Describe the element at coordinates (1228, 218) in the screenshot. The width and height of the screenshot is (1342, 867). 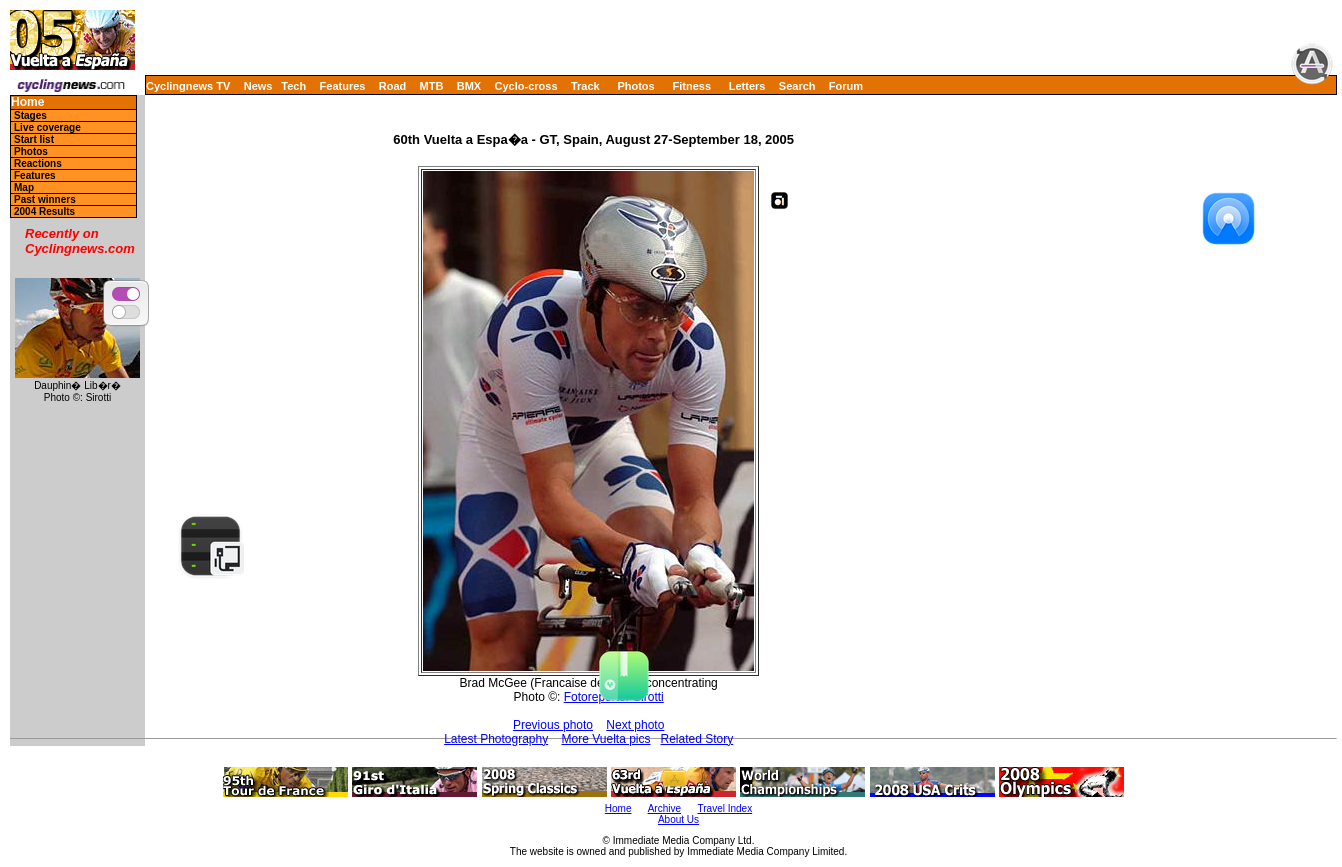
I see `open airdrop to share files with nearby devices` at that location.